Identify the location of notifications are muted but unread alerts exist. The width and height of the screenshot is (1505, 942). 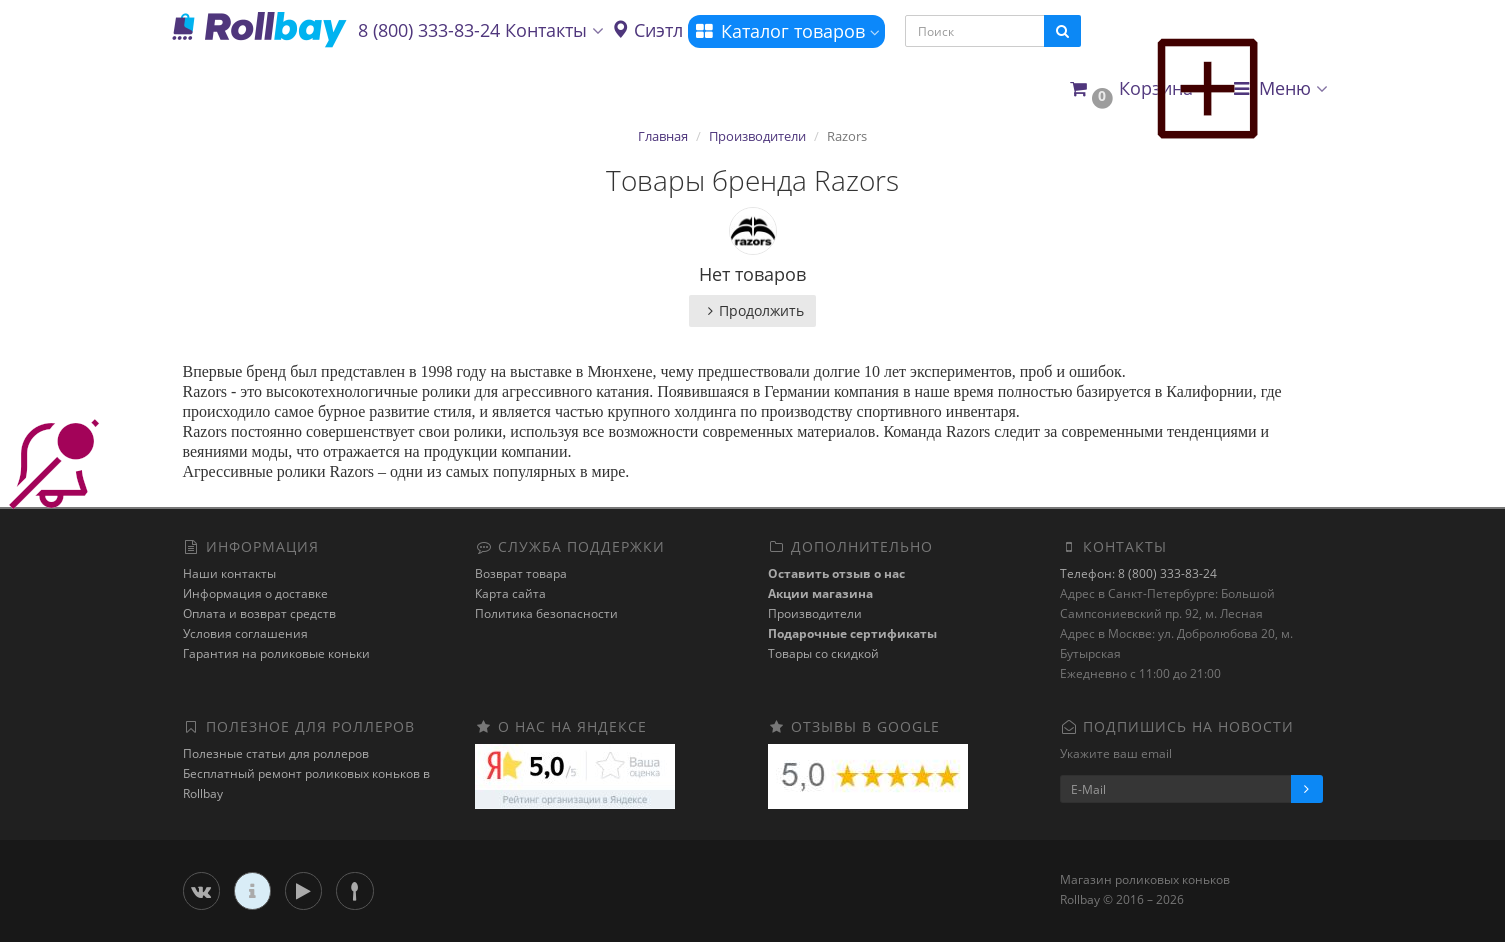
(51, 465).